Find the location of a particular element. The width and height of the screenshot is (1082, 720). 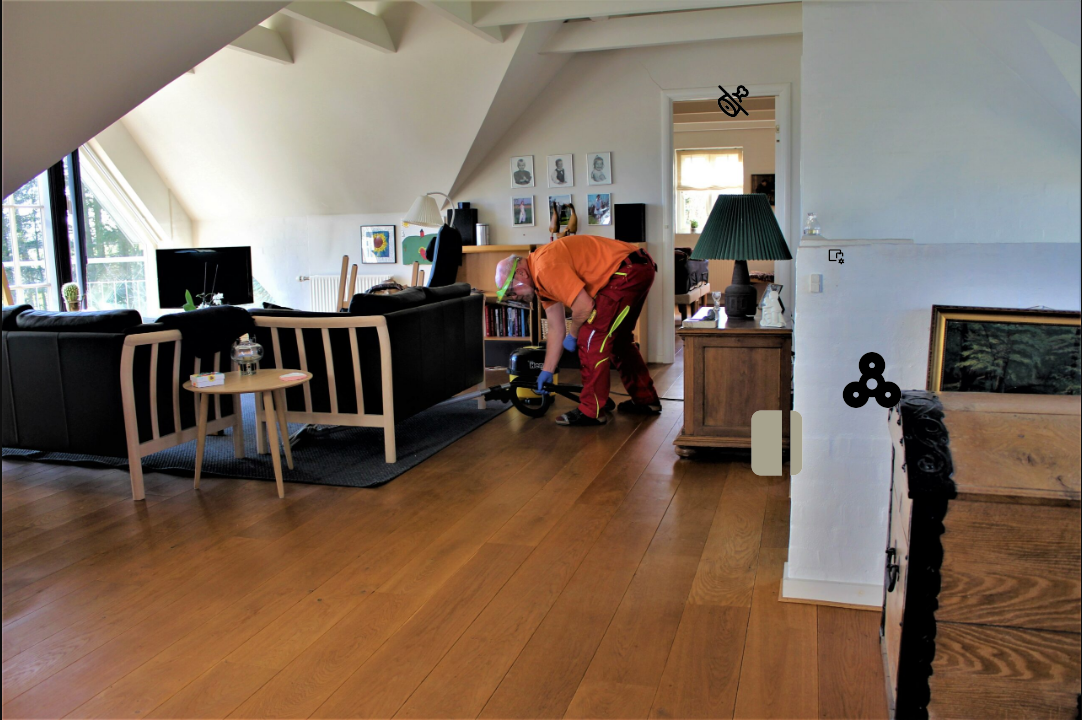

fidget spinner toy or game icon is located at coordinates (872, 384).